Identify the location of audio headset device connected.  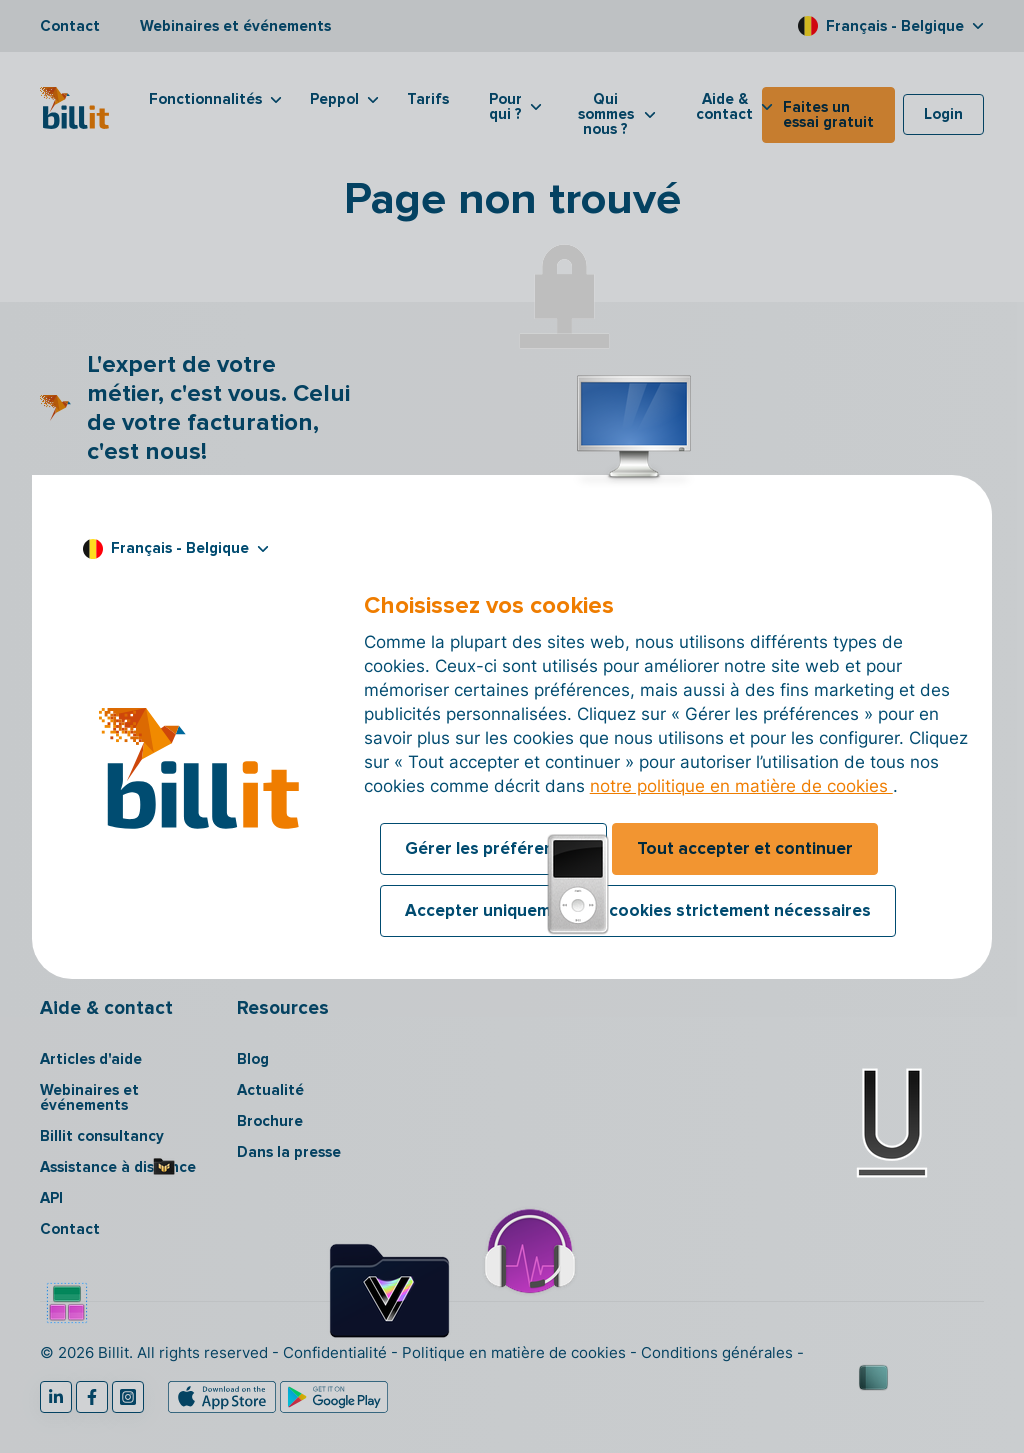
(530, 1251).